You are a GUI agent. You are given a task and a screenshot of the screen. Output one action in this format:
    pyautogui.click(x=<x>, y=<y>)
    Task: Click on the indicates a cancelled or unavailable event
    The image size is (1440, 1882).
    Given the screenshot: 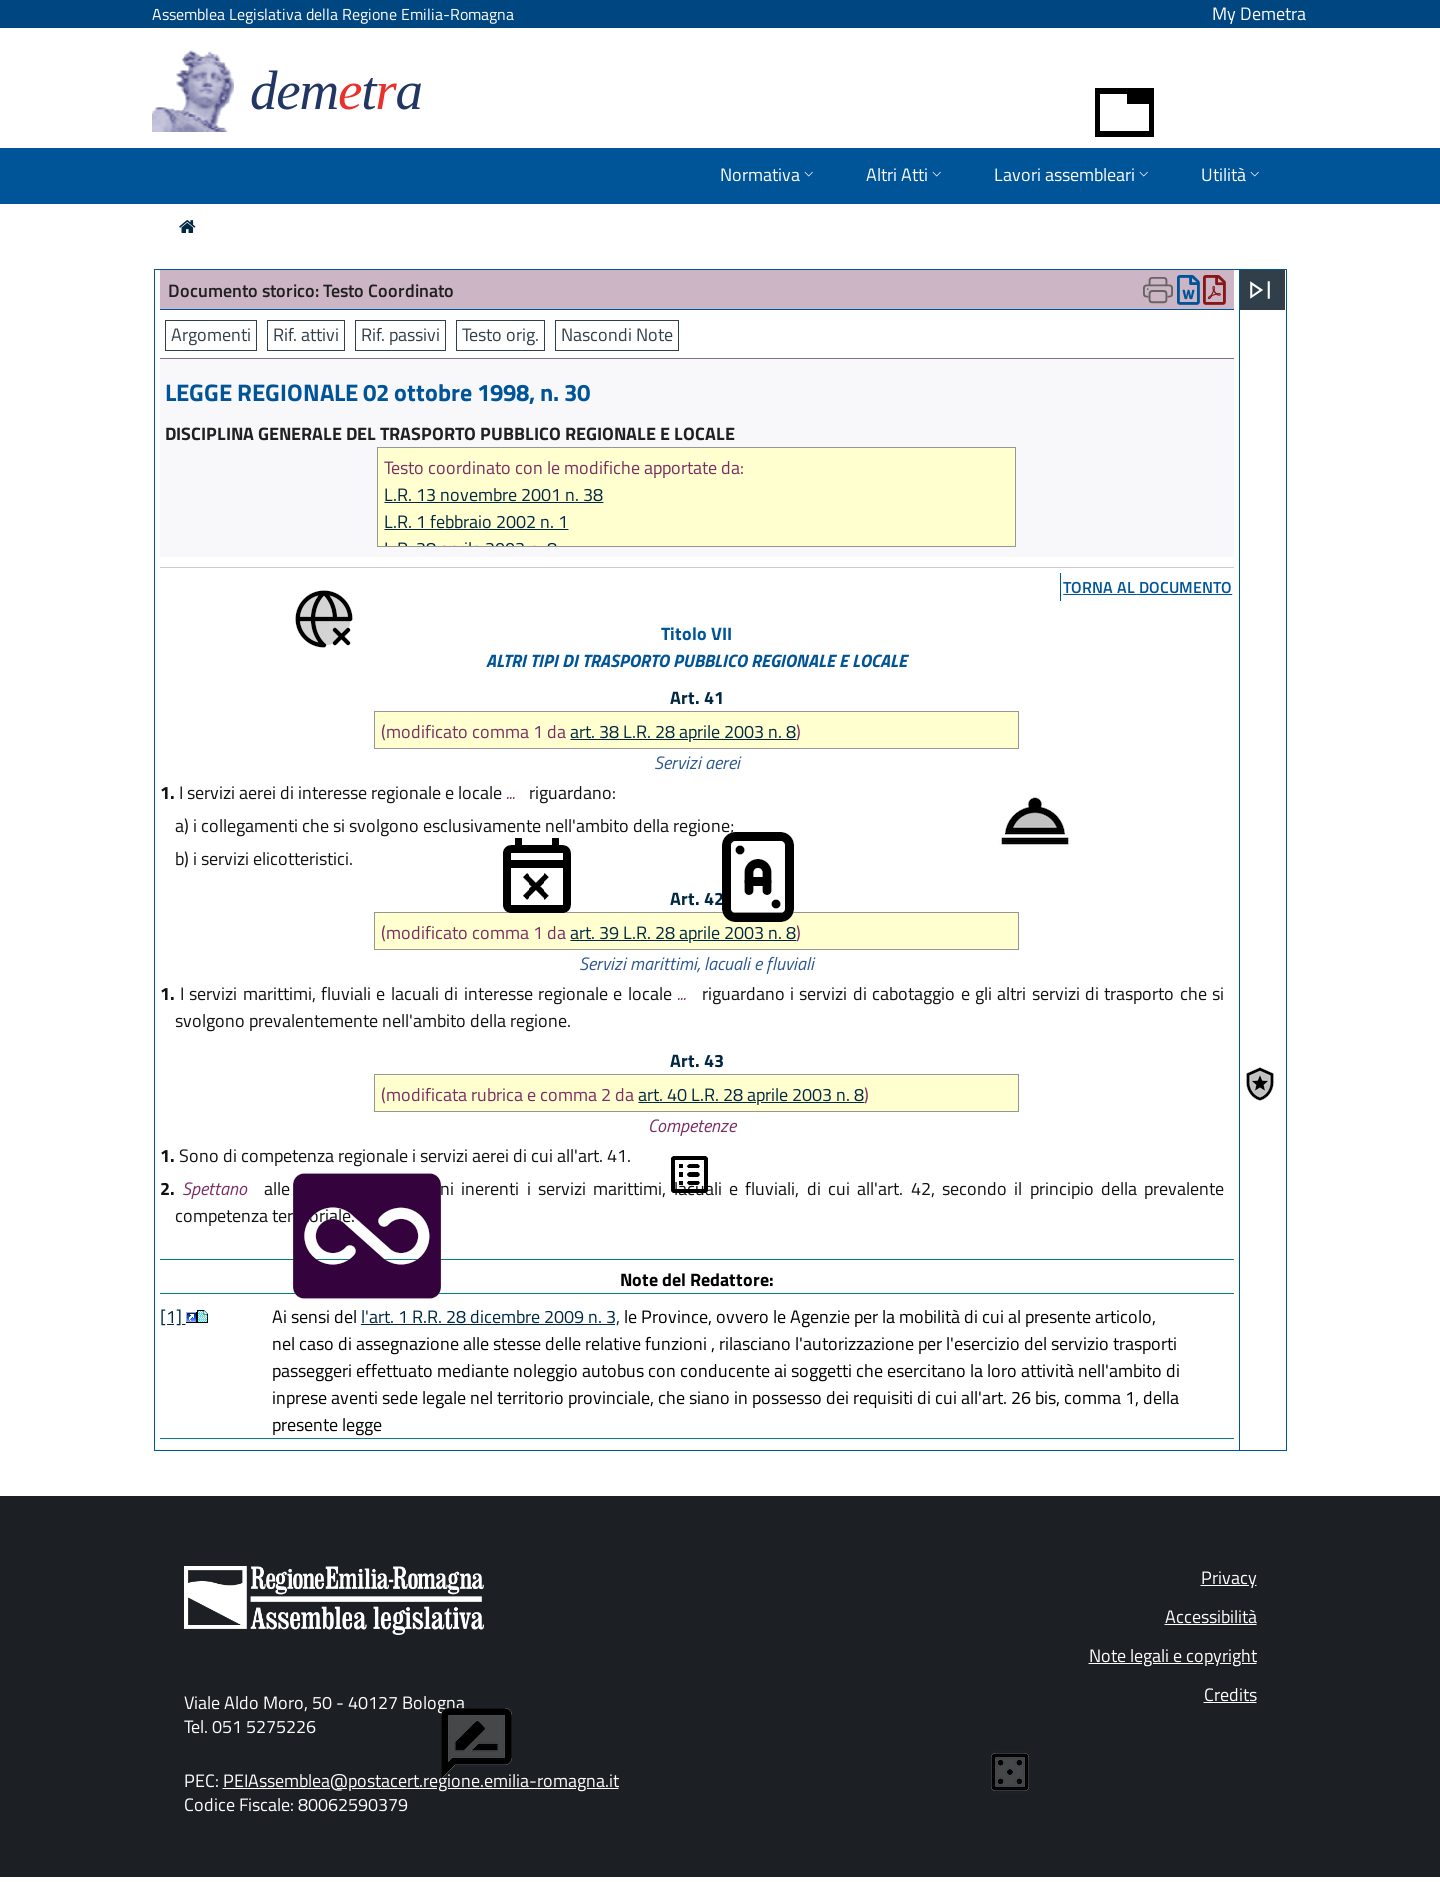 What is the action you would take?
    pyautogui.click(x=537, y=879)
    